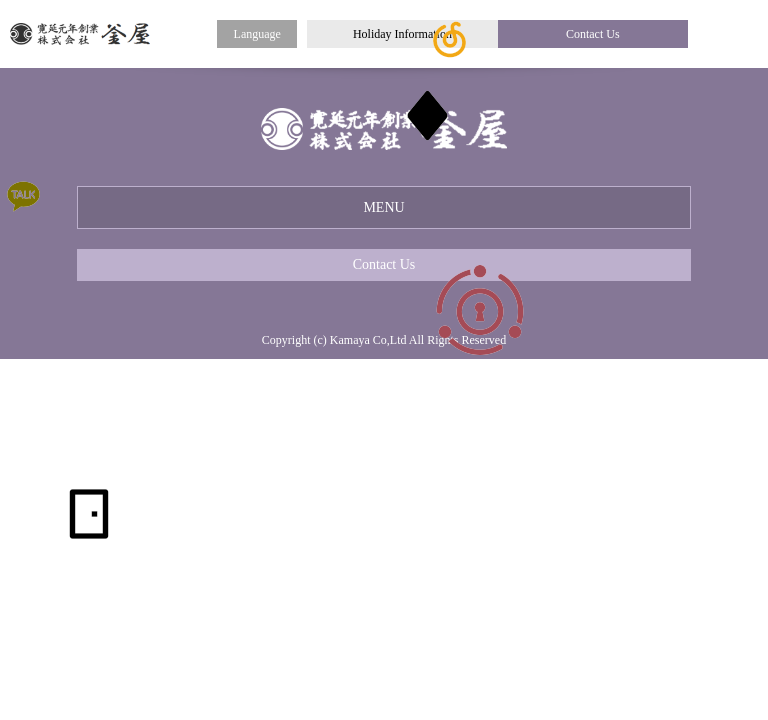 Image resolution: width=768 pixels, height=720 pixels. What do you see at coordinates (480, 310) in the screenshot?
I see `fusionauth identity and authentication service logo` at bounding box center [480, 310].